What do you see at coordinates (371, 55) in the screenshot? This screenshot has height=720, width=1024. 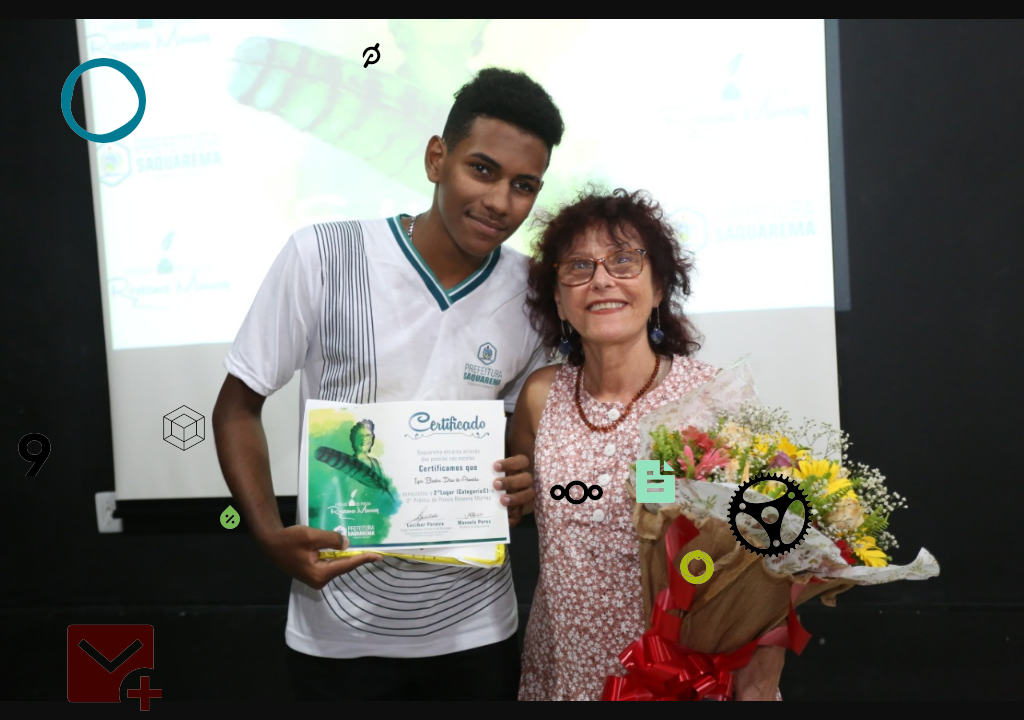 I see `open the Peloton app` at bounding box center [371, 55].